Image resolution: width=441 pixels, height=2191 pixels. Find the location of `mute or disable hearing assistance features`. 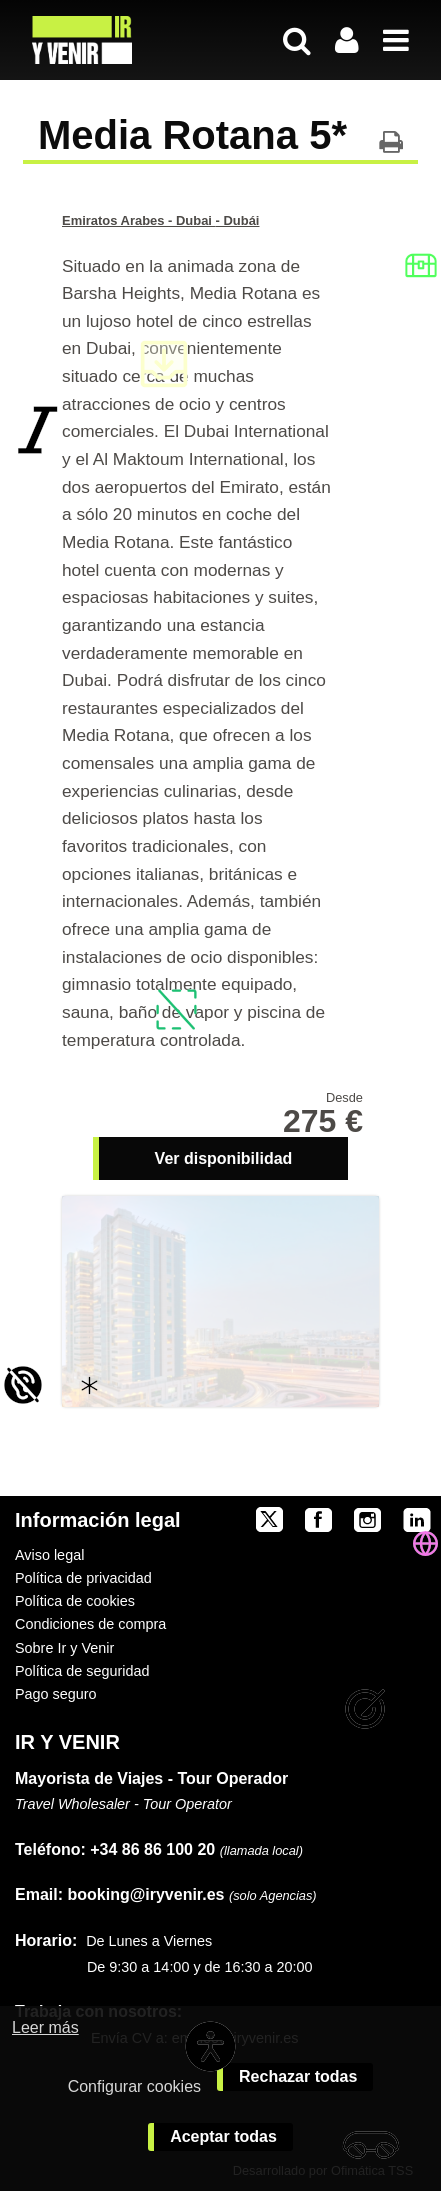

mute or disable hearing assistance features is located at coordinates (23, 1385).